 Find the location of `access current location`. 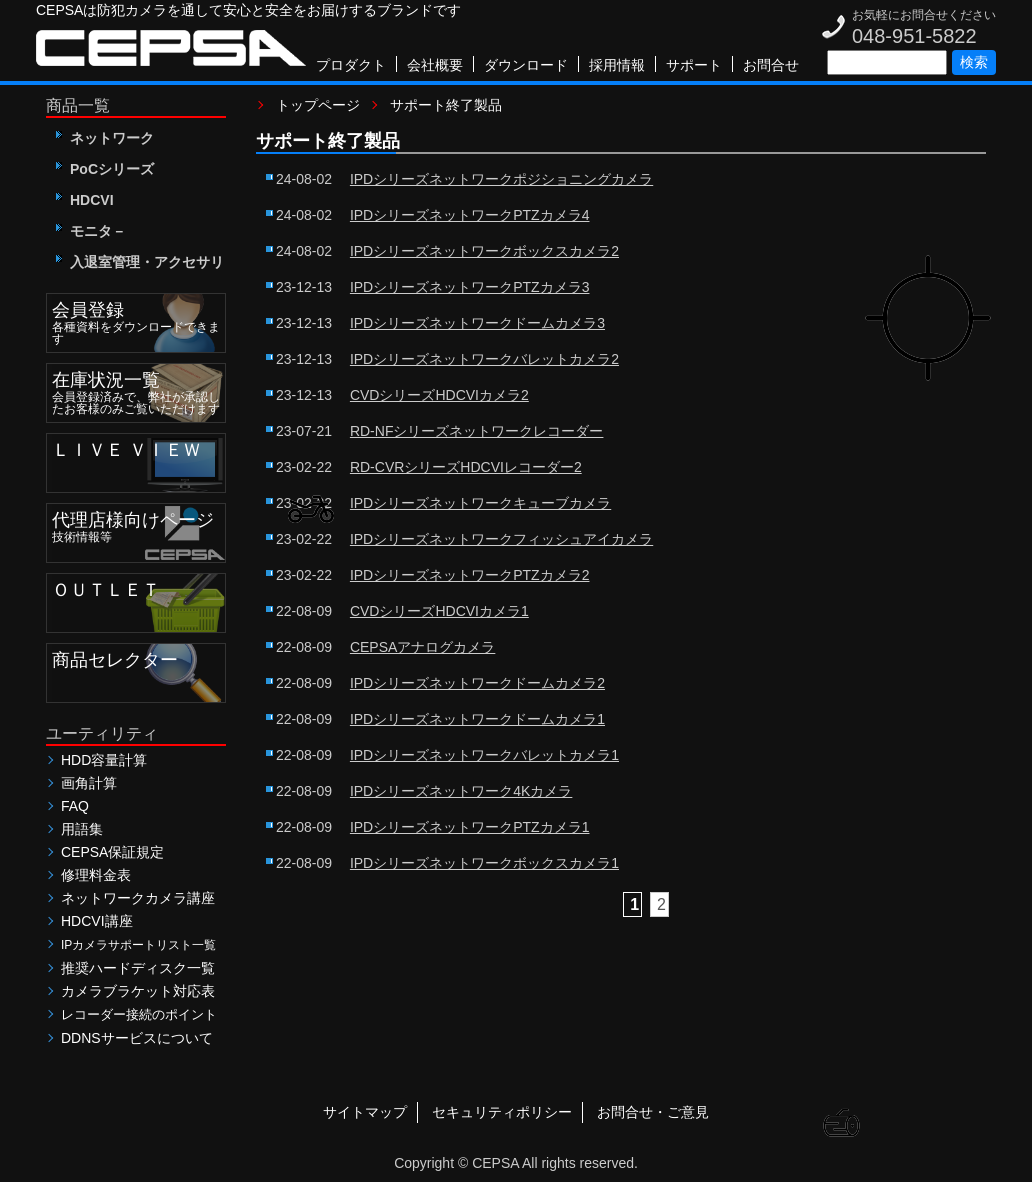

access current location is located at coordinates (928, 318).